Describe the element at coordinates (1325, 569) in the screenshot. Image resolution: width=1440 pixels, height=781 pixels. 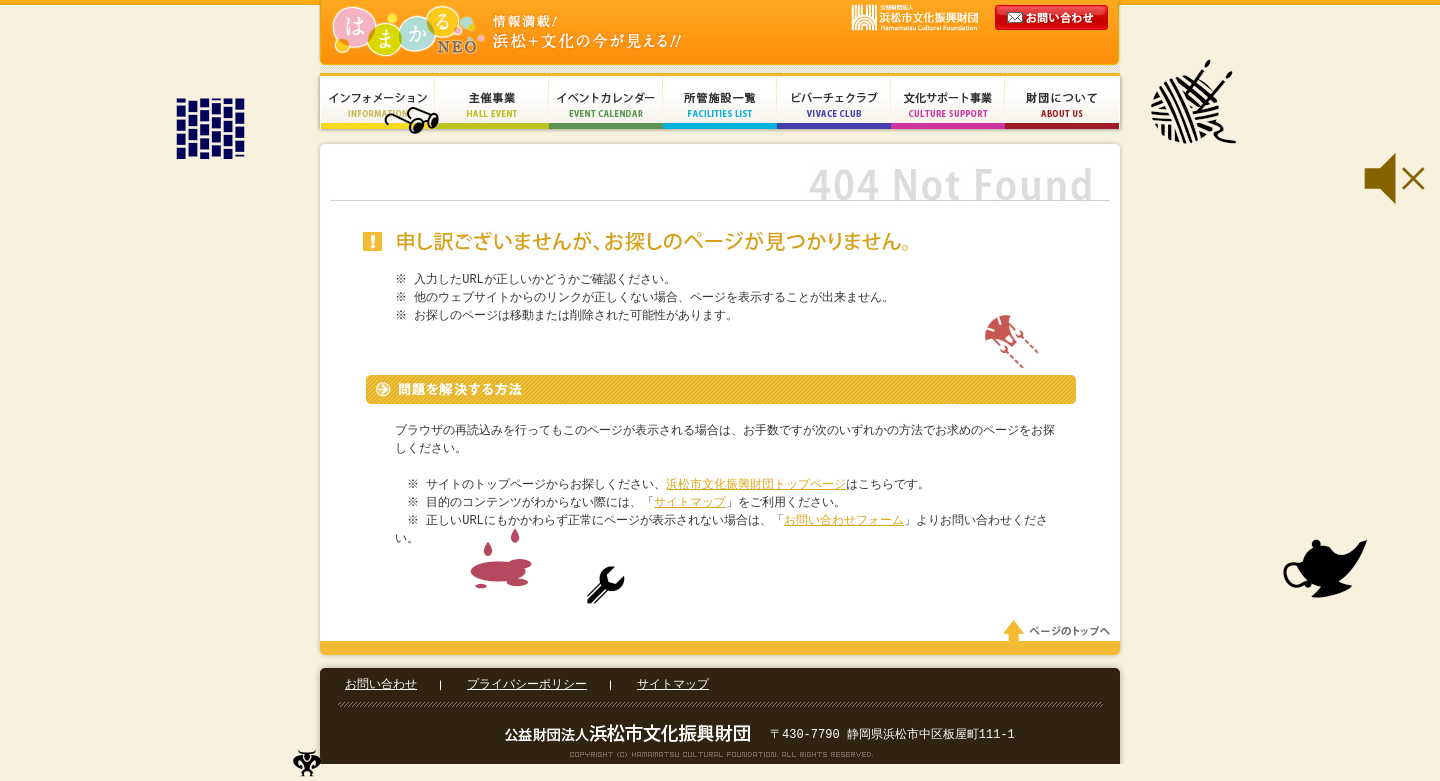
I see `access wish or bonus features` at that location.